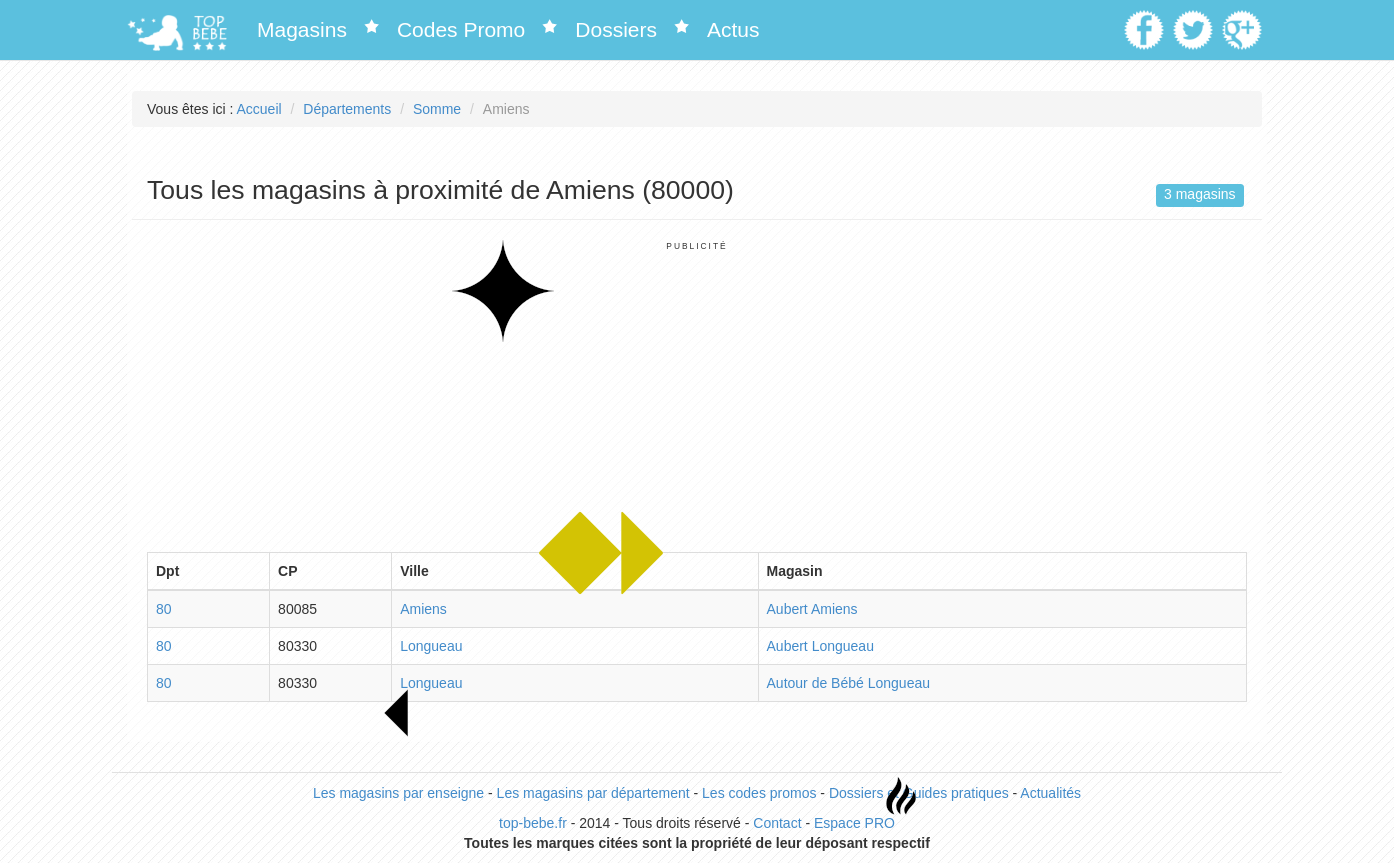 This screenshot has height=863, width=1394. I want to click on indicates hot or trending content, so click(901, 796).